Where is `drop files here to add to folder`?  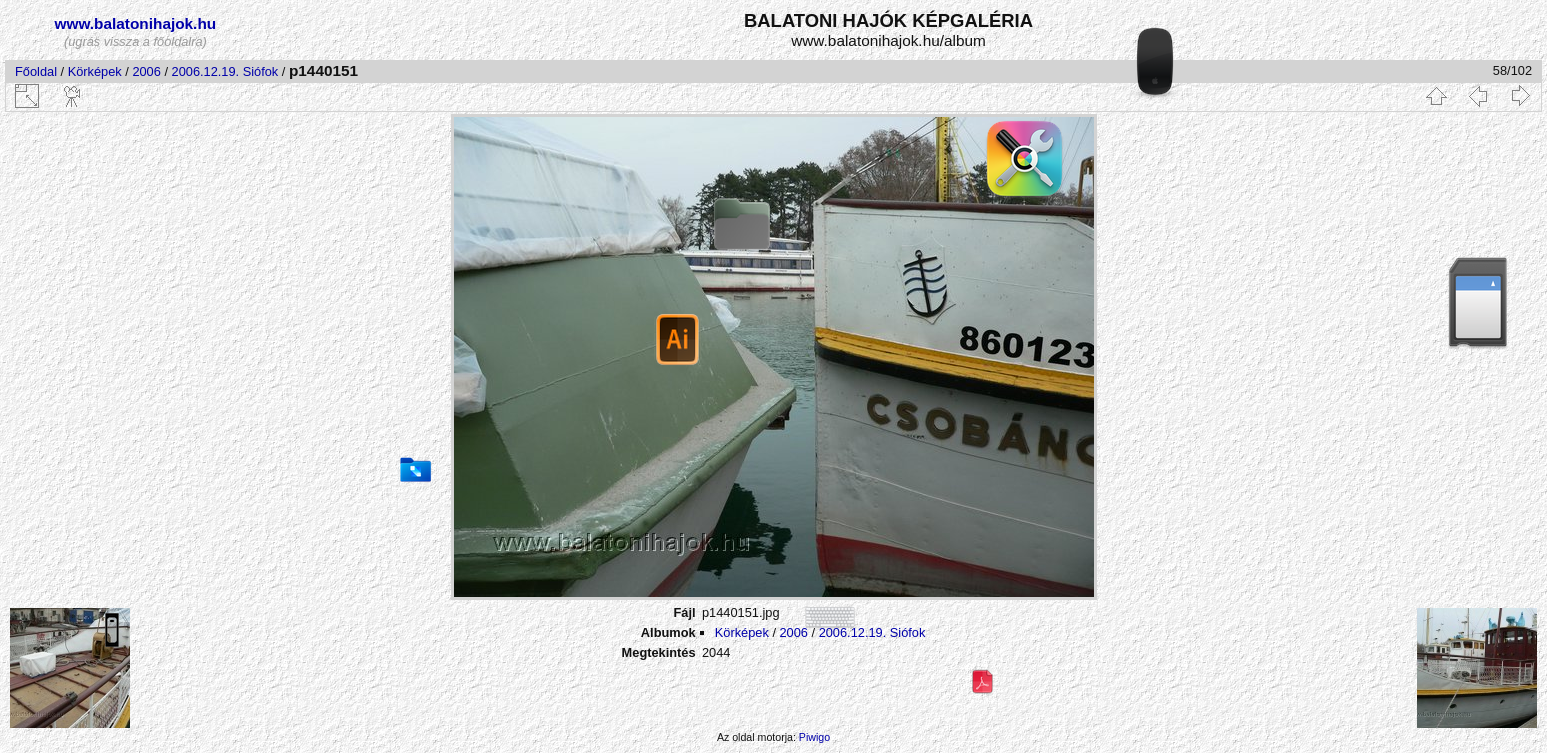 drop files here to add to folder is located at coordinates (742, 224).